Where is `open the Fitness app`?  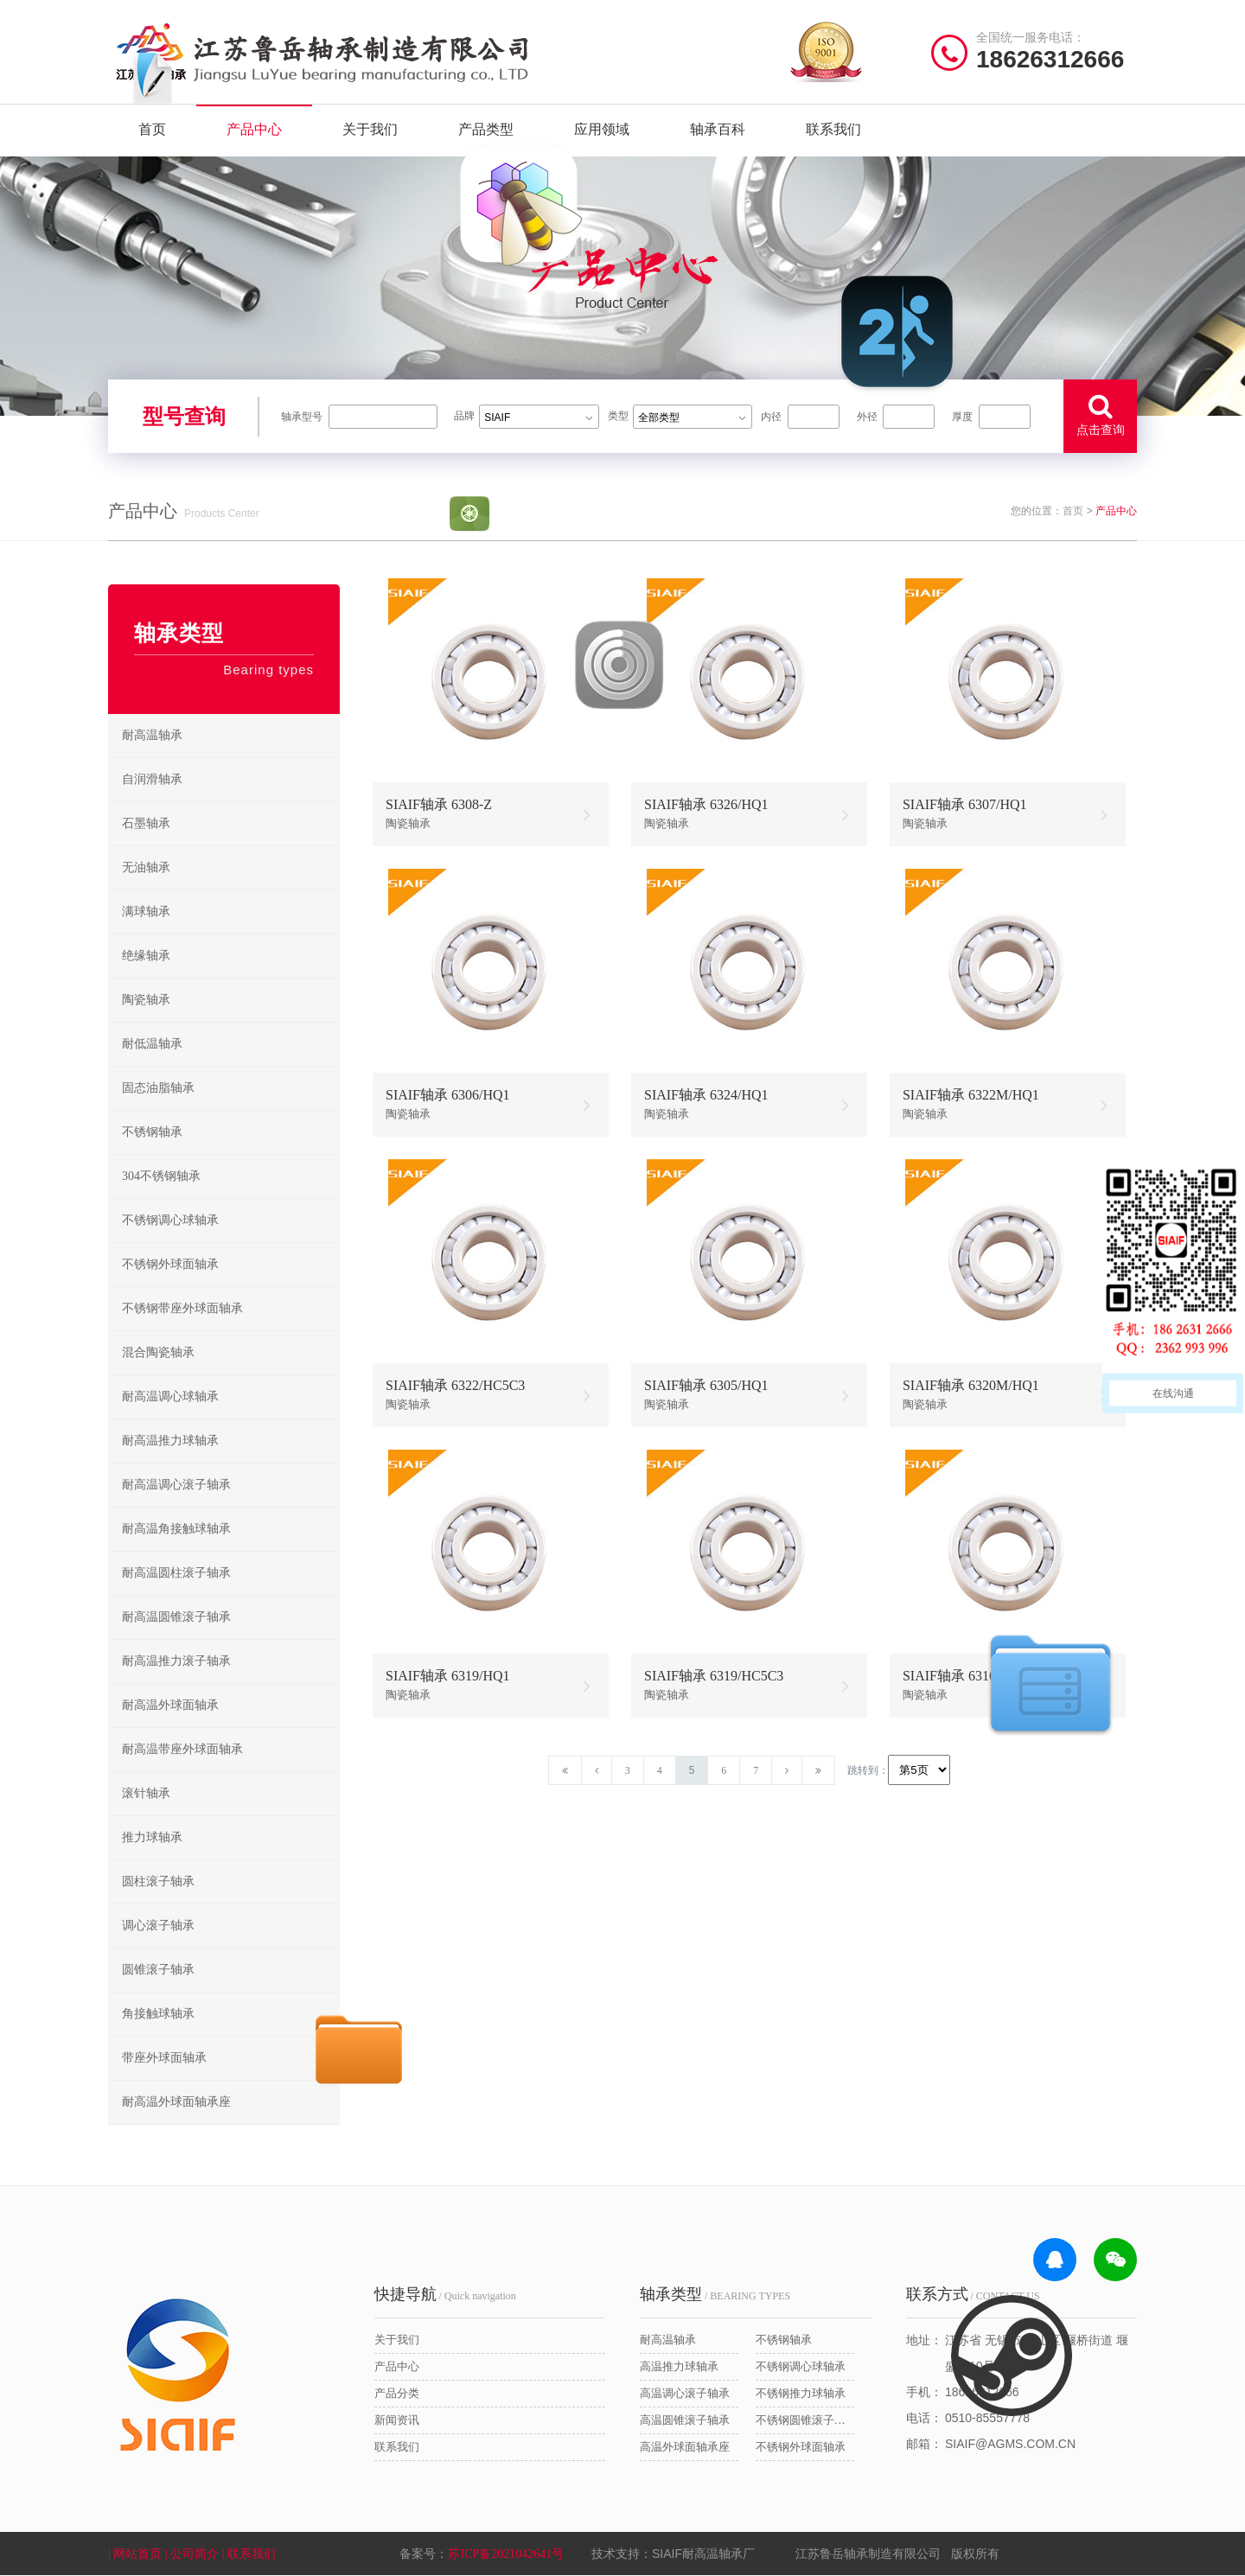 open the Fitness app is located at coordinates (619, 665).